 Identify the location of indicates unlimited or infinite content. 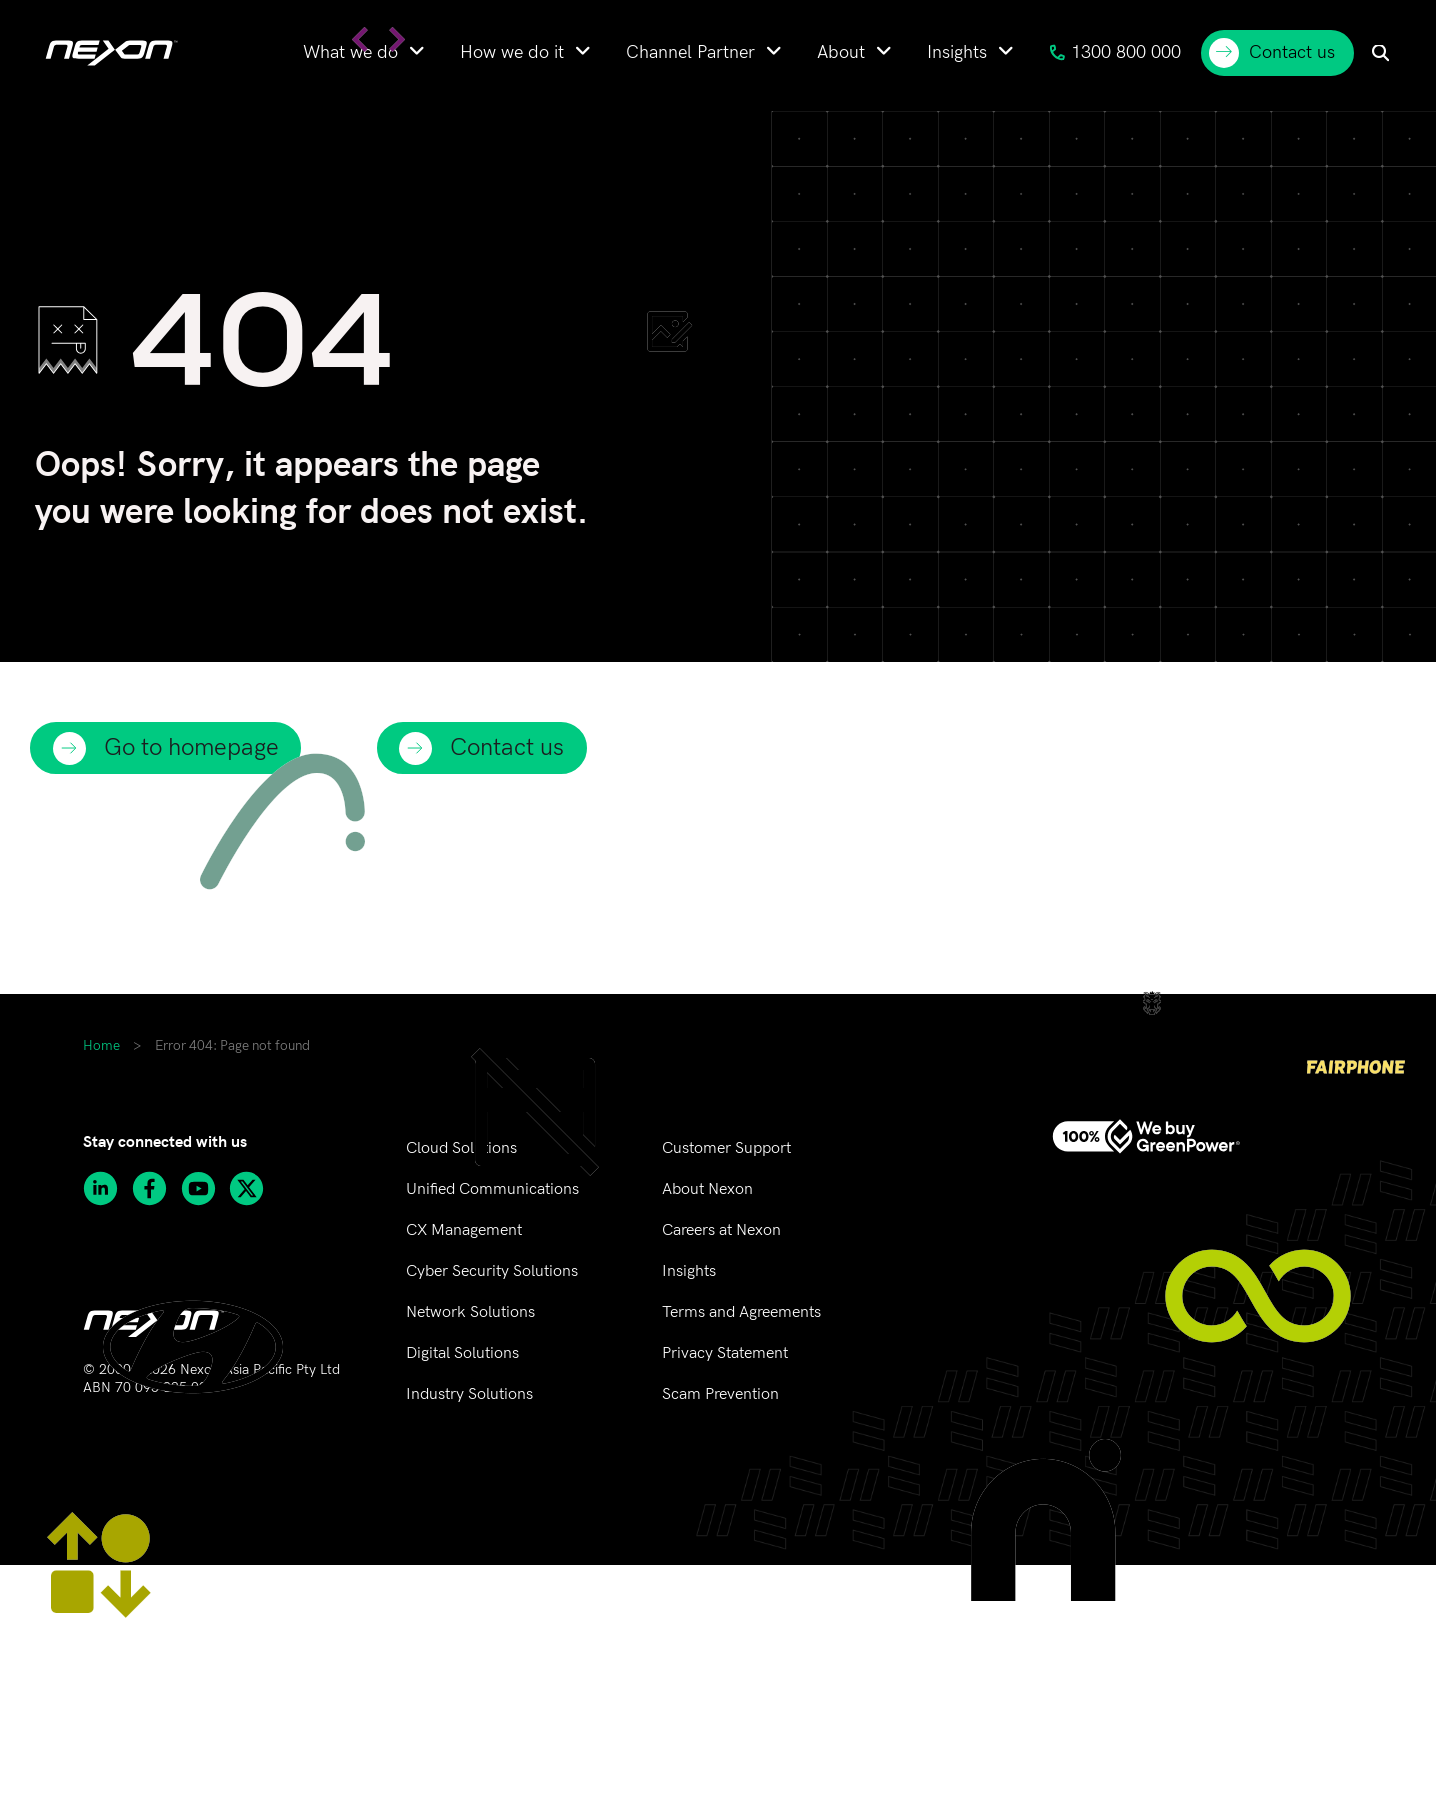
(1258, 1296).